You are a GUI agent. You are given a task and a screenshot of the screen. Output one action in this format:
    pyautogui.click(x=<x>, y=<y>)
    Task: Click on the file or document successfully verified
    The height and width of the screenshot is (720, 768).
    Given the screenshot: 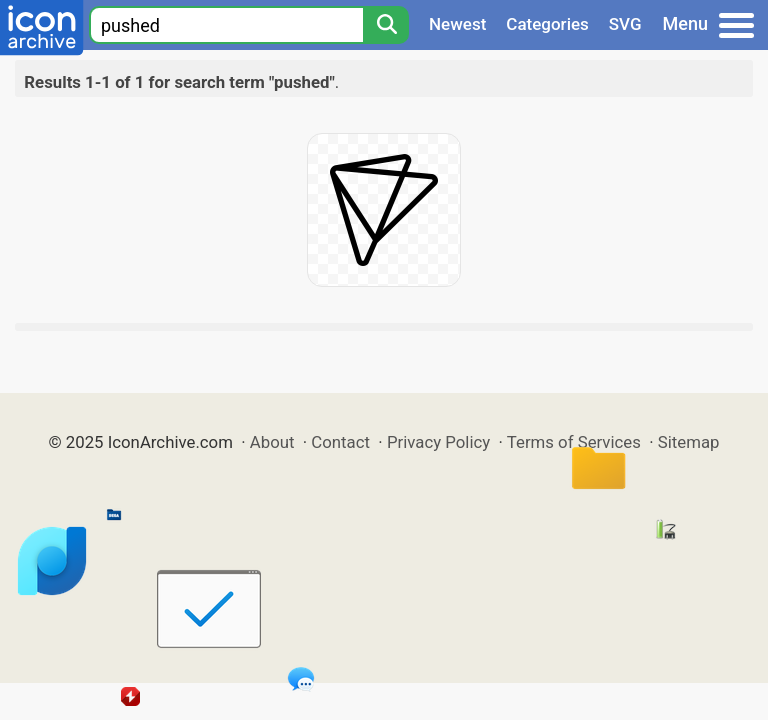 What is the action you would take?
    pyautogui.click(x=209, y=609)
    